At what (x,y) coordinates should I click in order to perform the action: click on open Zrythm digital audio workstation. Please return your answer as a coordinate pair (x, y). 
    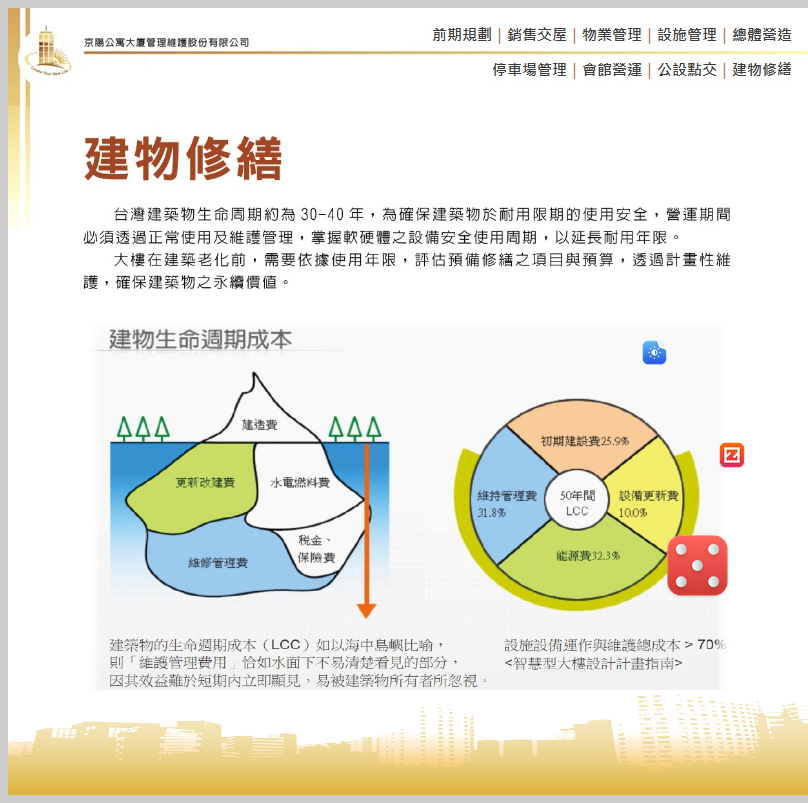
    Looking at the image, I should click on (732, 455).